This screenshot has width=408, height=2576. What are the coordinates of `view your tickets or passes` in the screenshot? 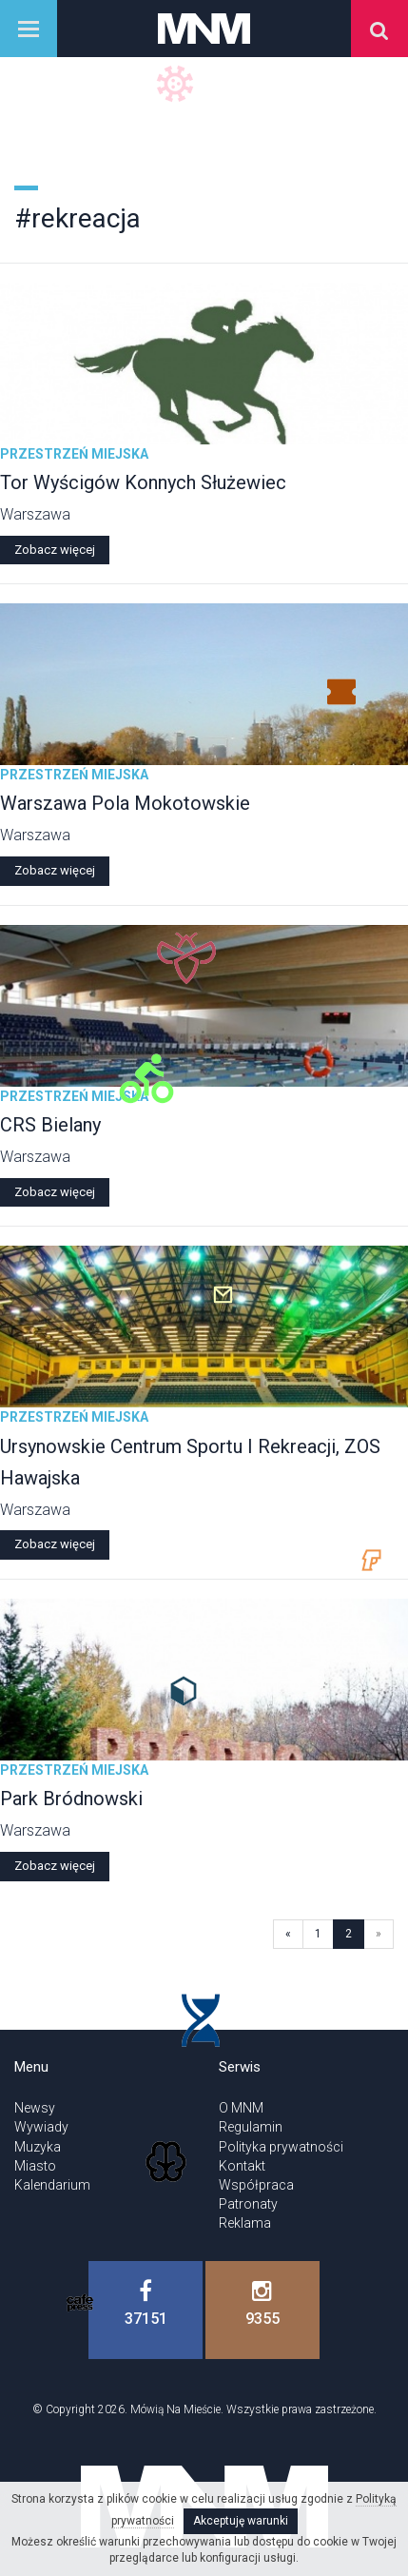 It's located at (341, 692).